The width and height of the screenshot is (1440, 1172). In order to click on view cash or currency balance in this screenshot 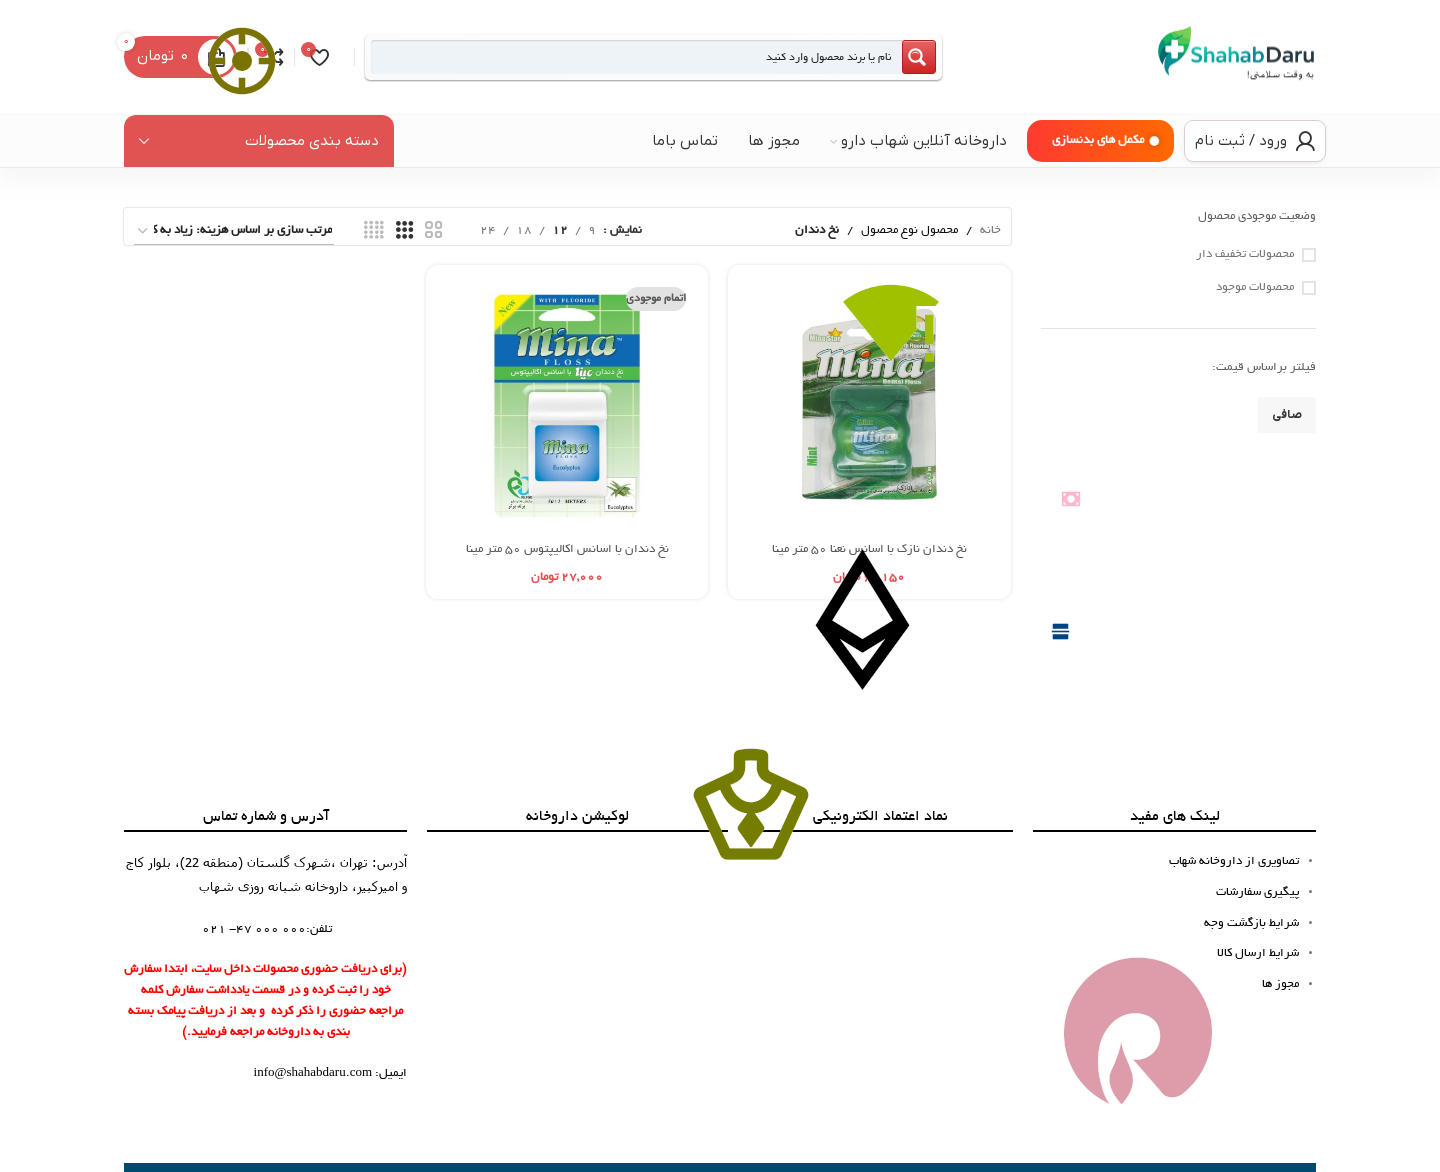, I will do `click(1071, 499)`.